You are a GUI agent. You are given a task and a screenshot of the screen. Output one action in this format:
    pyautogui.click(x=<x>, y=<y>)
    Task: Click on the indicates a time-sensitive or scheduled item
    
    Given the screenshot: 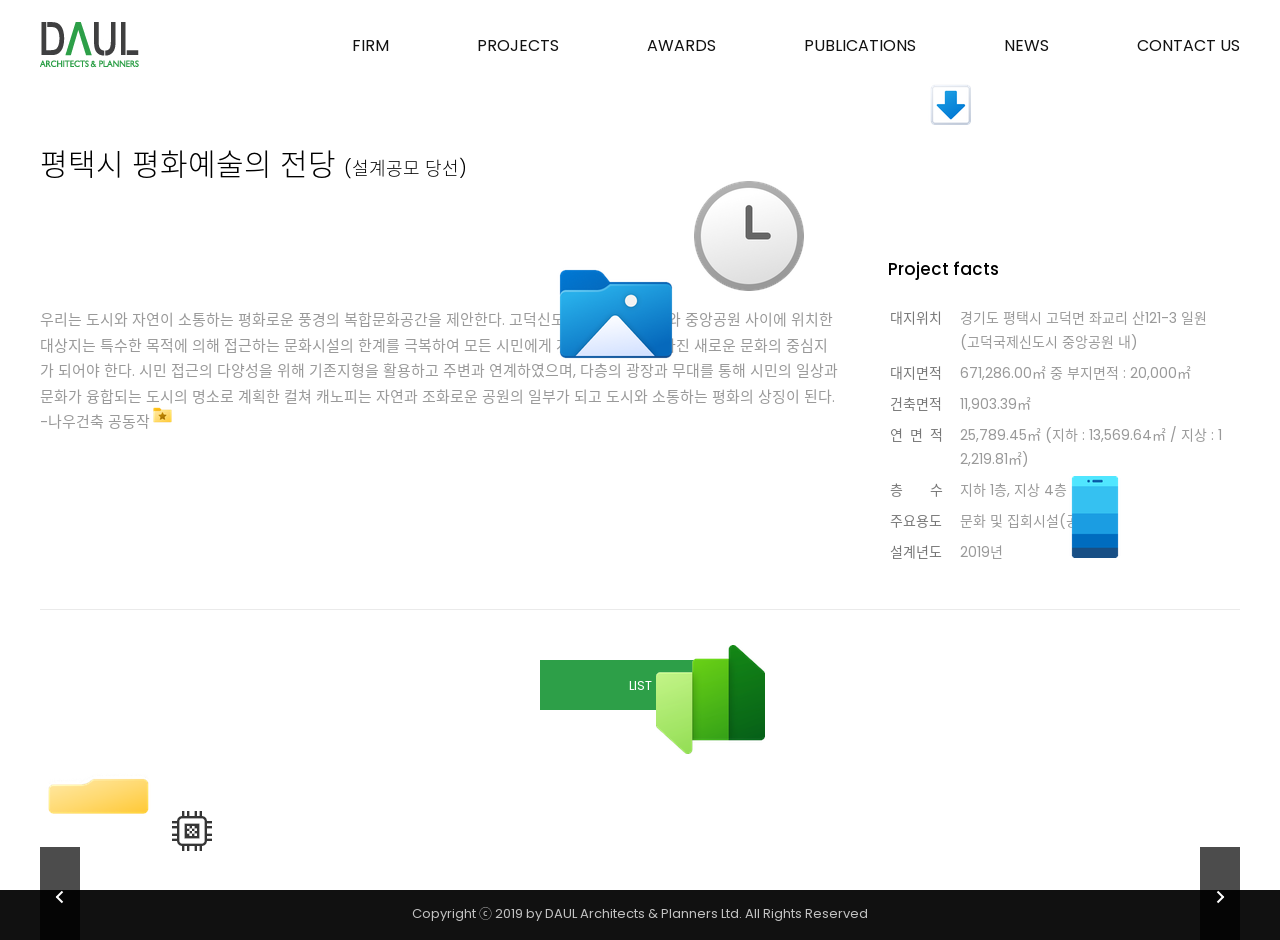 What is the action you would take?
    pyautogui.click(x=749, y=236)
    